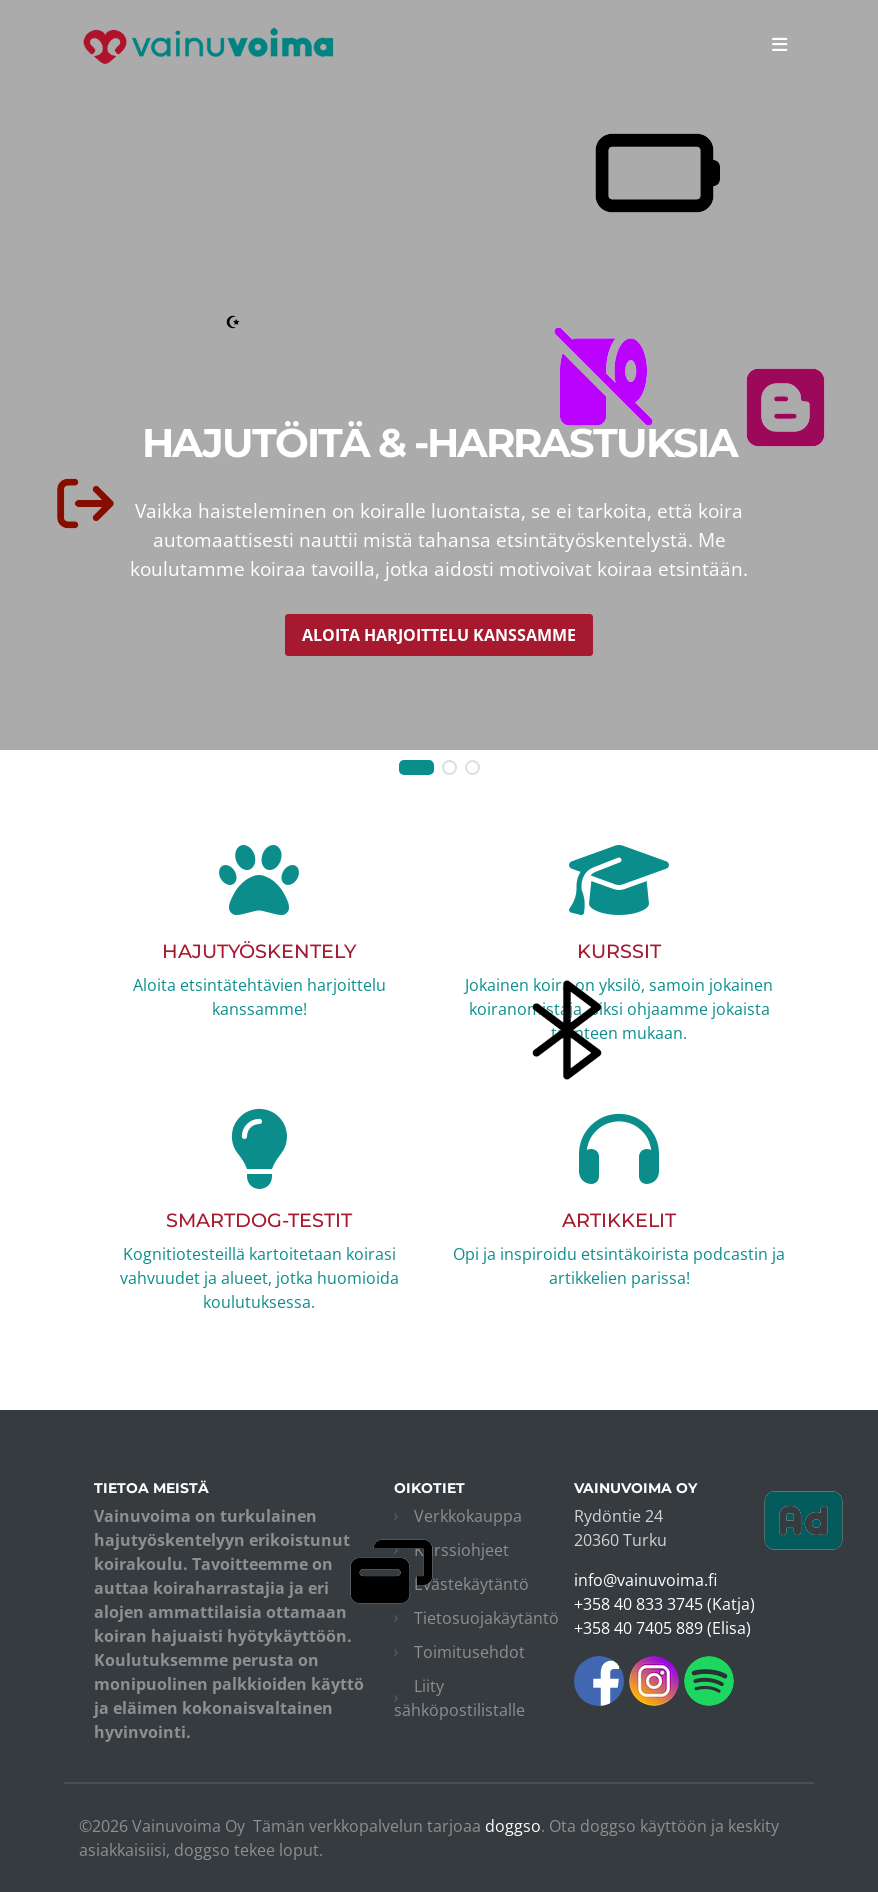  Describe the element at coordinates (391, 1571) in the screenshot. I see `restore window to previous size` at that location.